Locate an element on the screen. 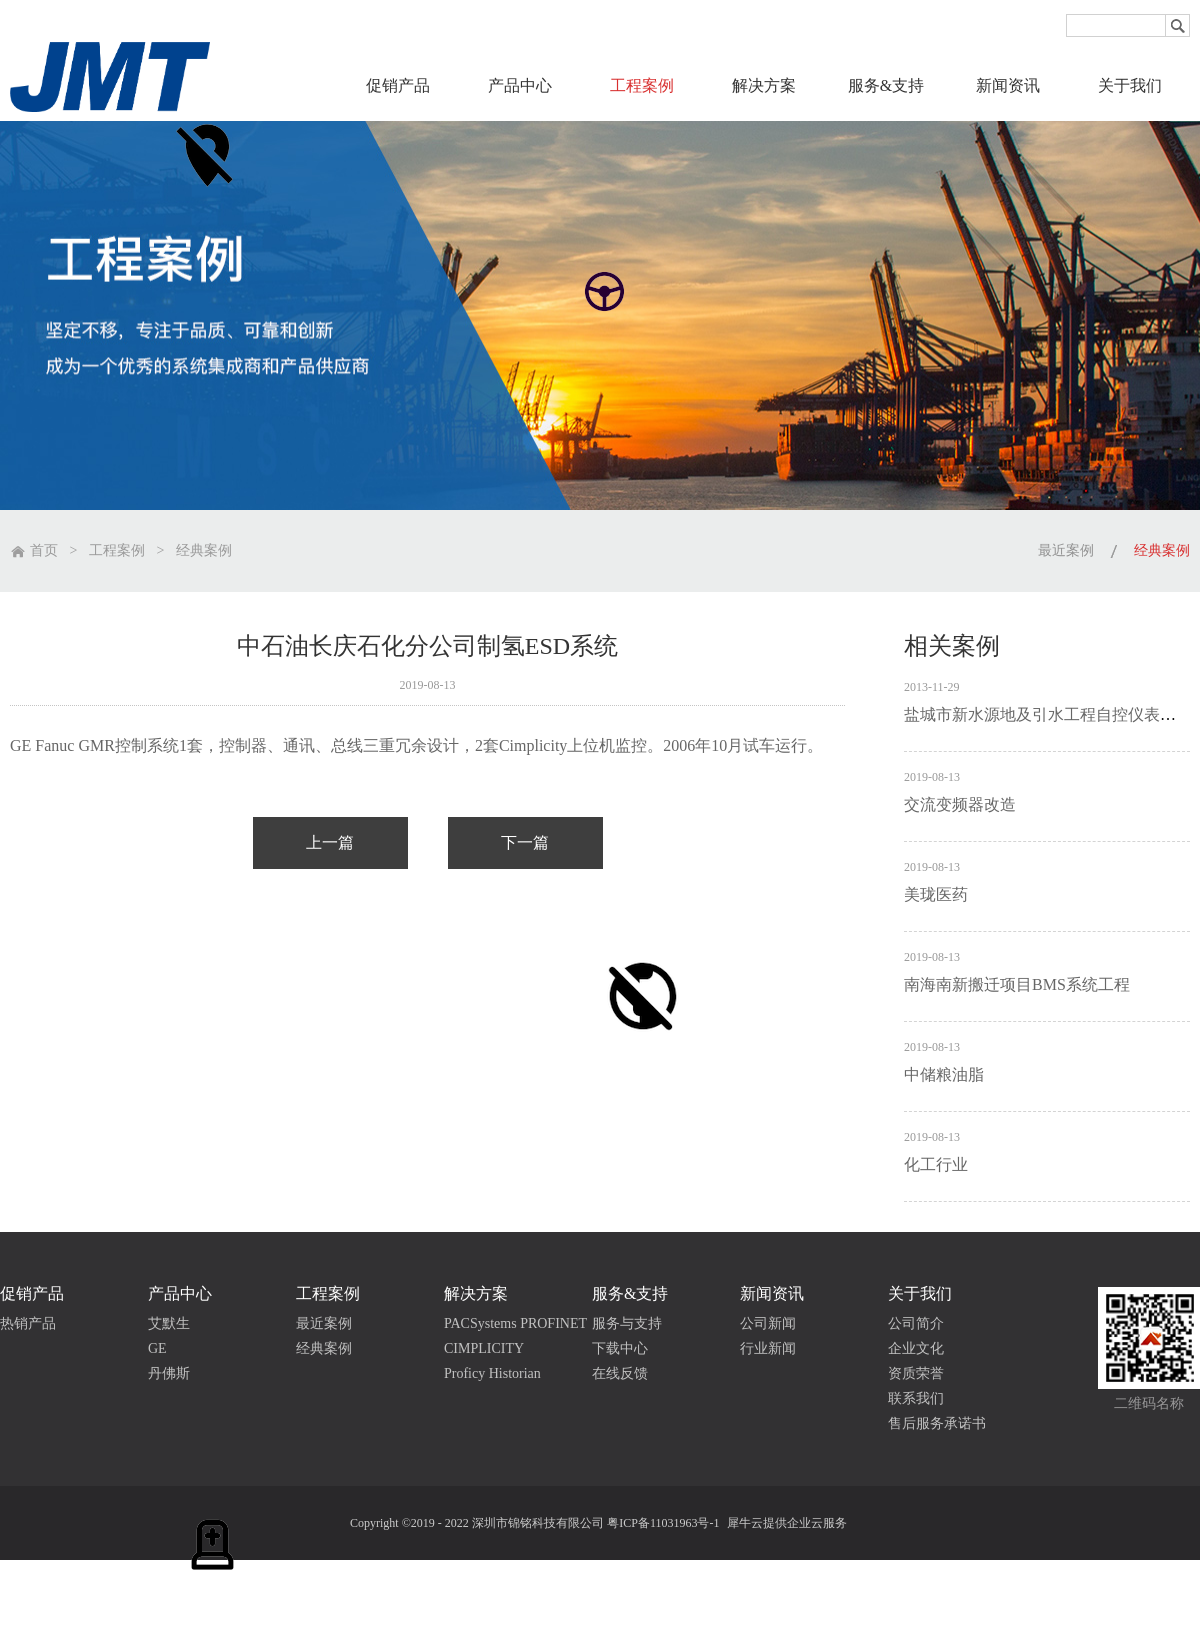  indicates a memorial or cemetery location is located at coordinates (212, 1543).